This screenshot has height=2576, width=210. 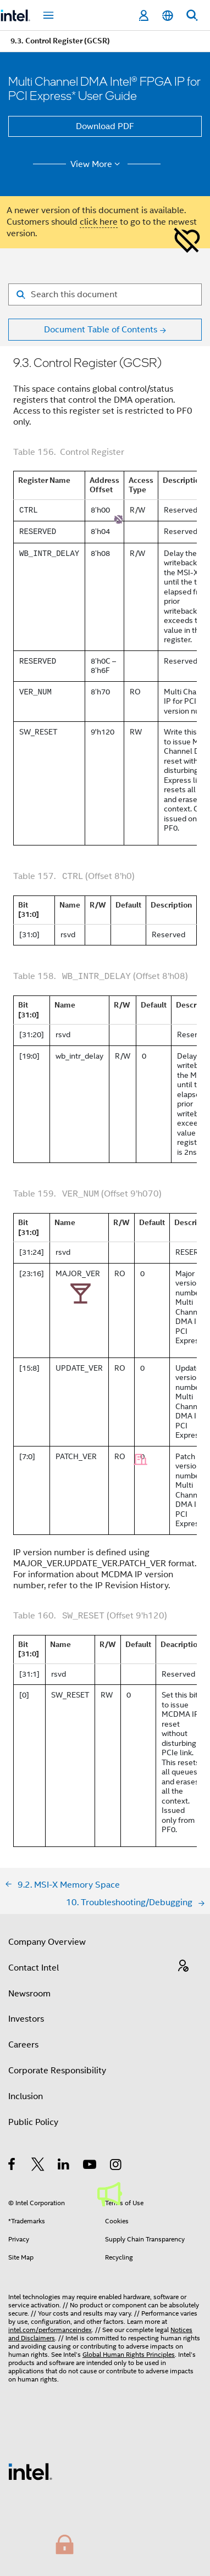 I want to click on block or ban a user, so click(x=183, y=1966).